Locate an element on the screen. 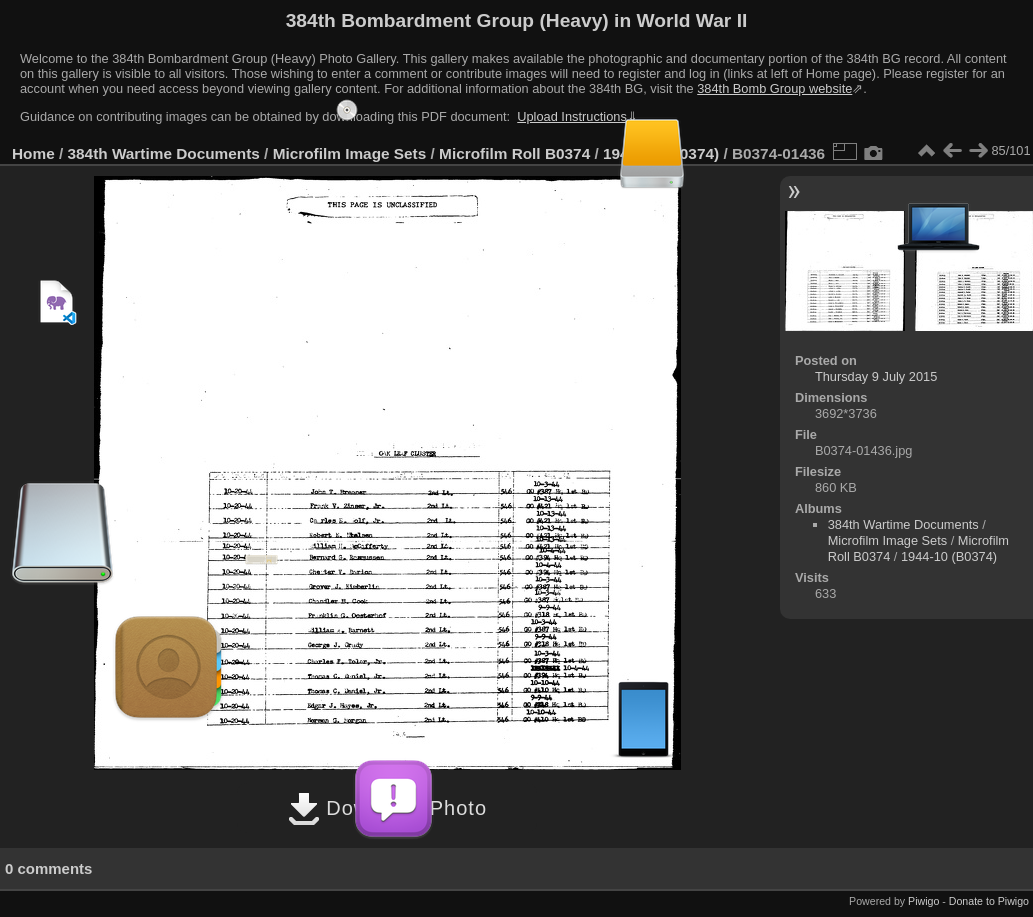 Image resolution: width=1033 pixels, height=917 pixels. open a PHP file in Visual Studio Code is located at coordinates (56, 302).